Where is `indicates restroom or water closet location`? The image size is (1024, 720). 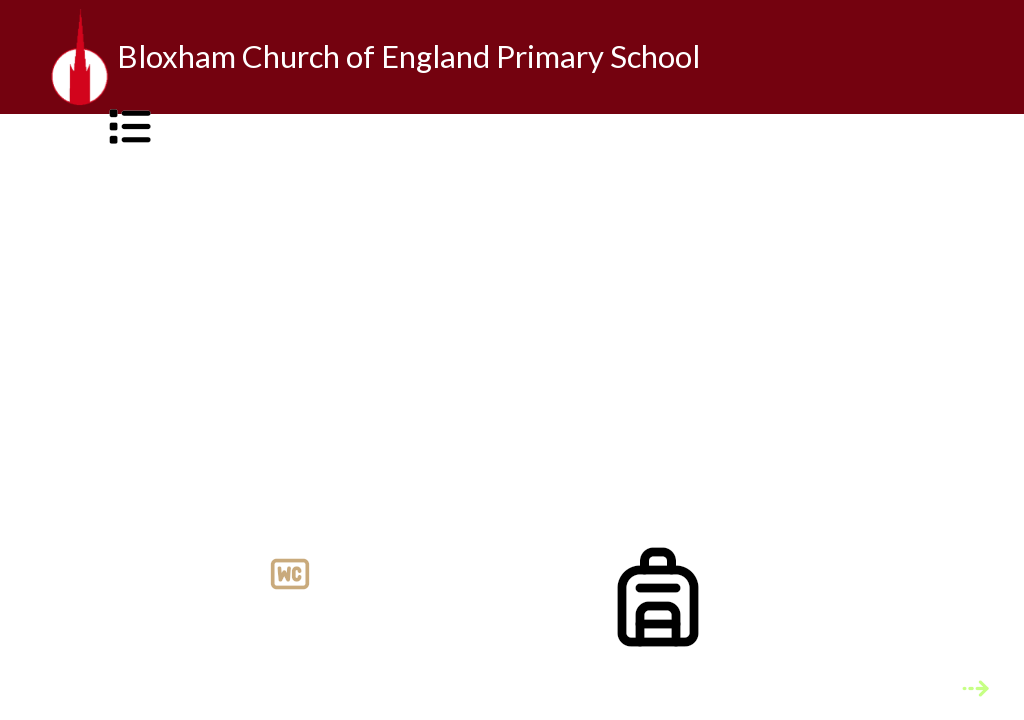
indicates restroom or water closet location is located at coordinates (290, 574).